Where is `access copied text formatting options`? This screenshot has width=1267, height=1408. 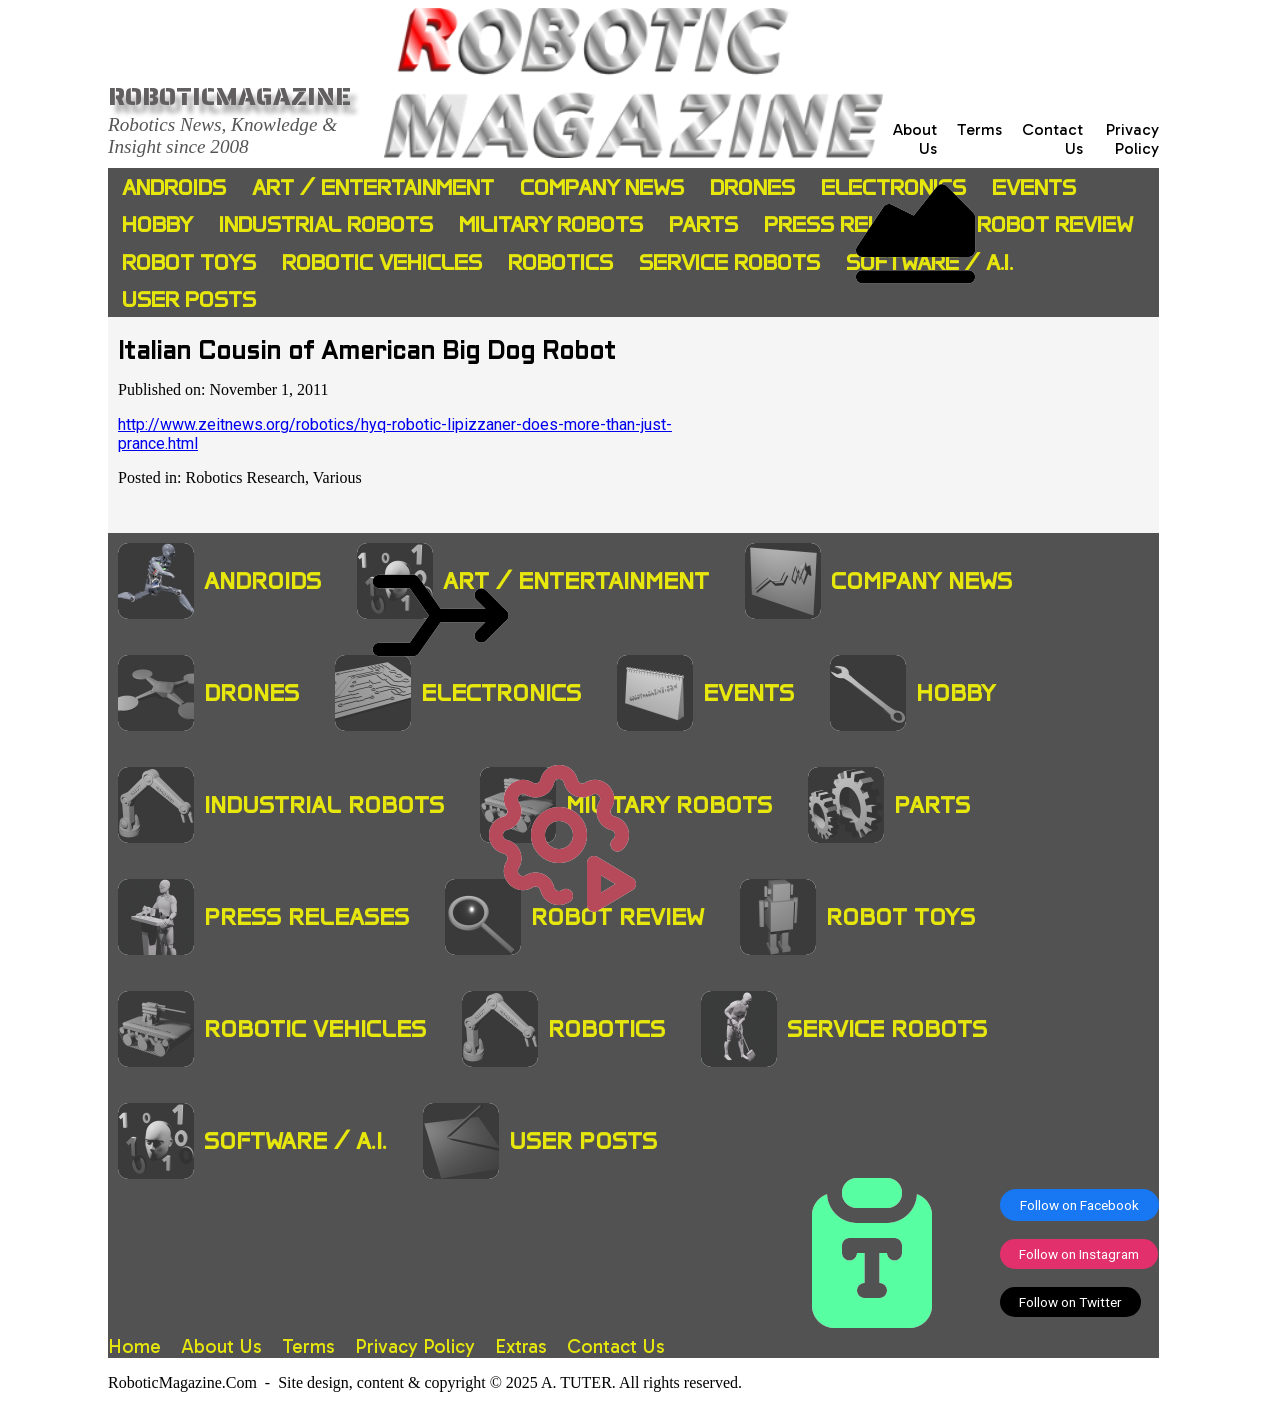 access copied text formatting options is located at coordinates (872, 1253).